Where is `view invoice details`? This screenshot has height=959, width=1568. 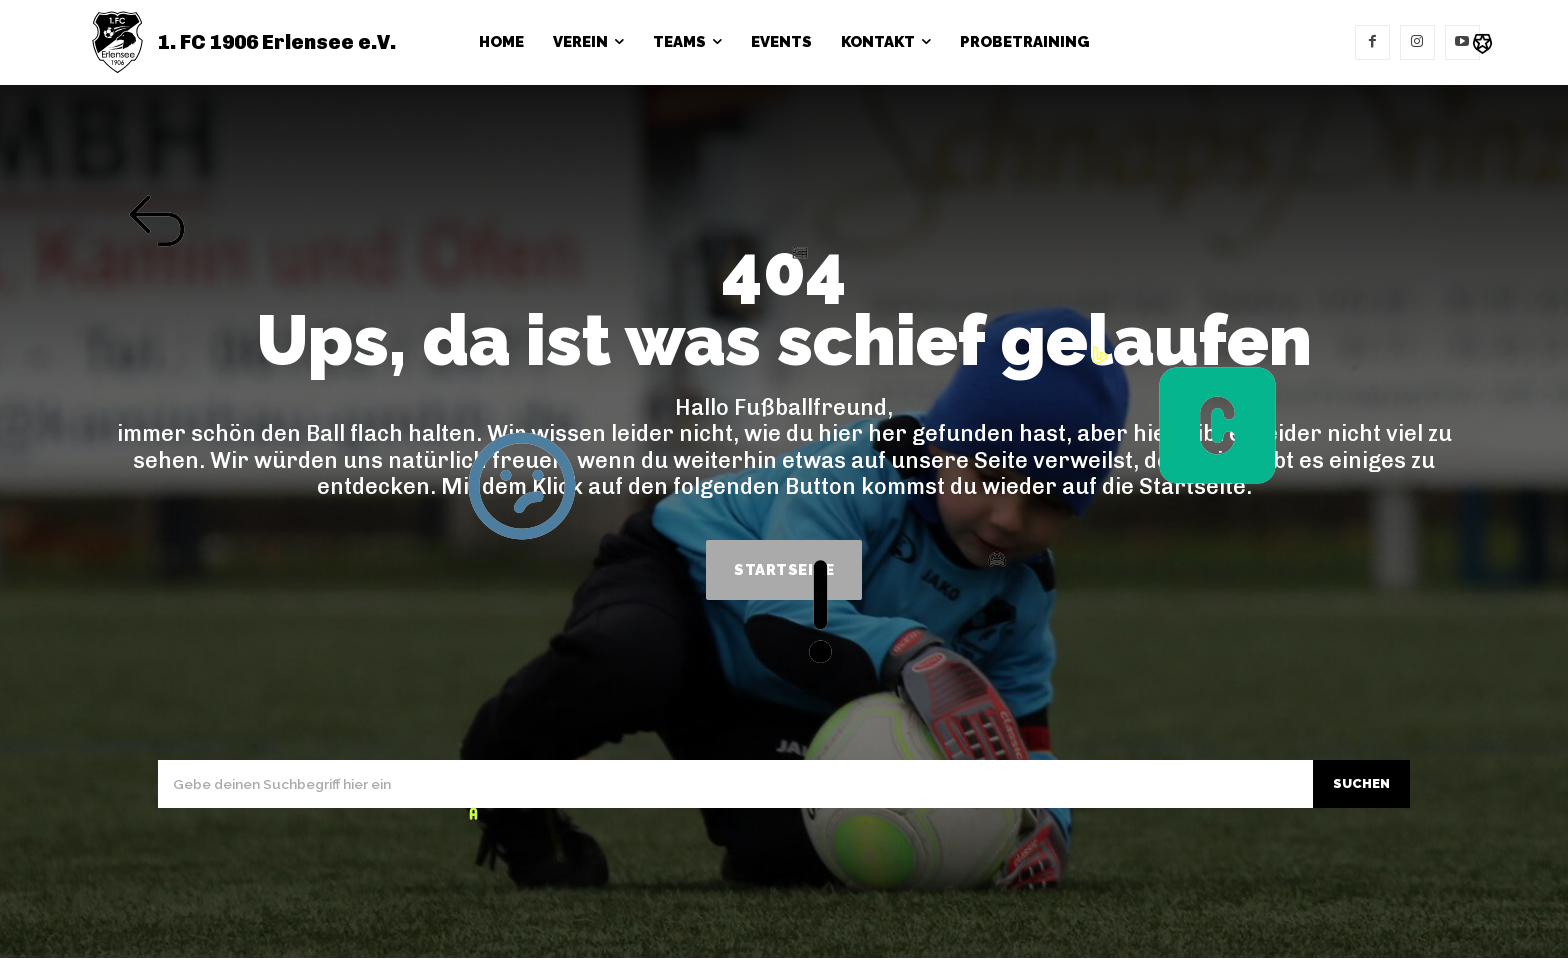
view invoice details is located at coordinates (800, 253).